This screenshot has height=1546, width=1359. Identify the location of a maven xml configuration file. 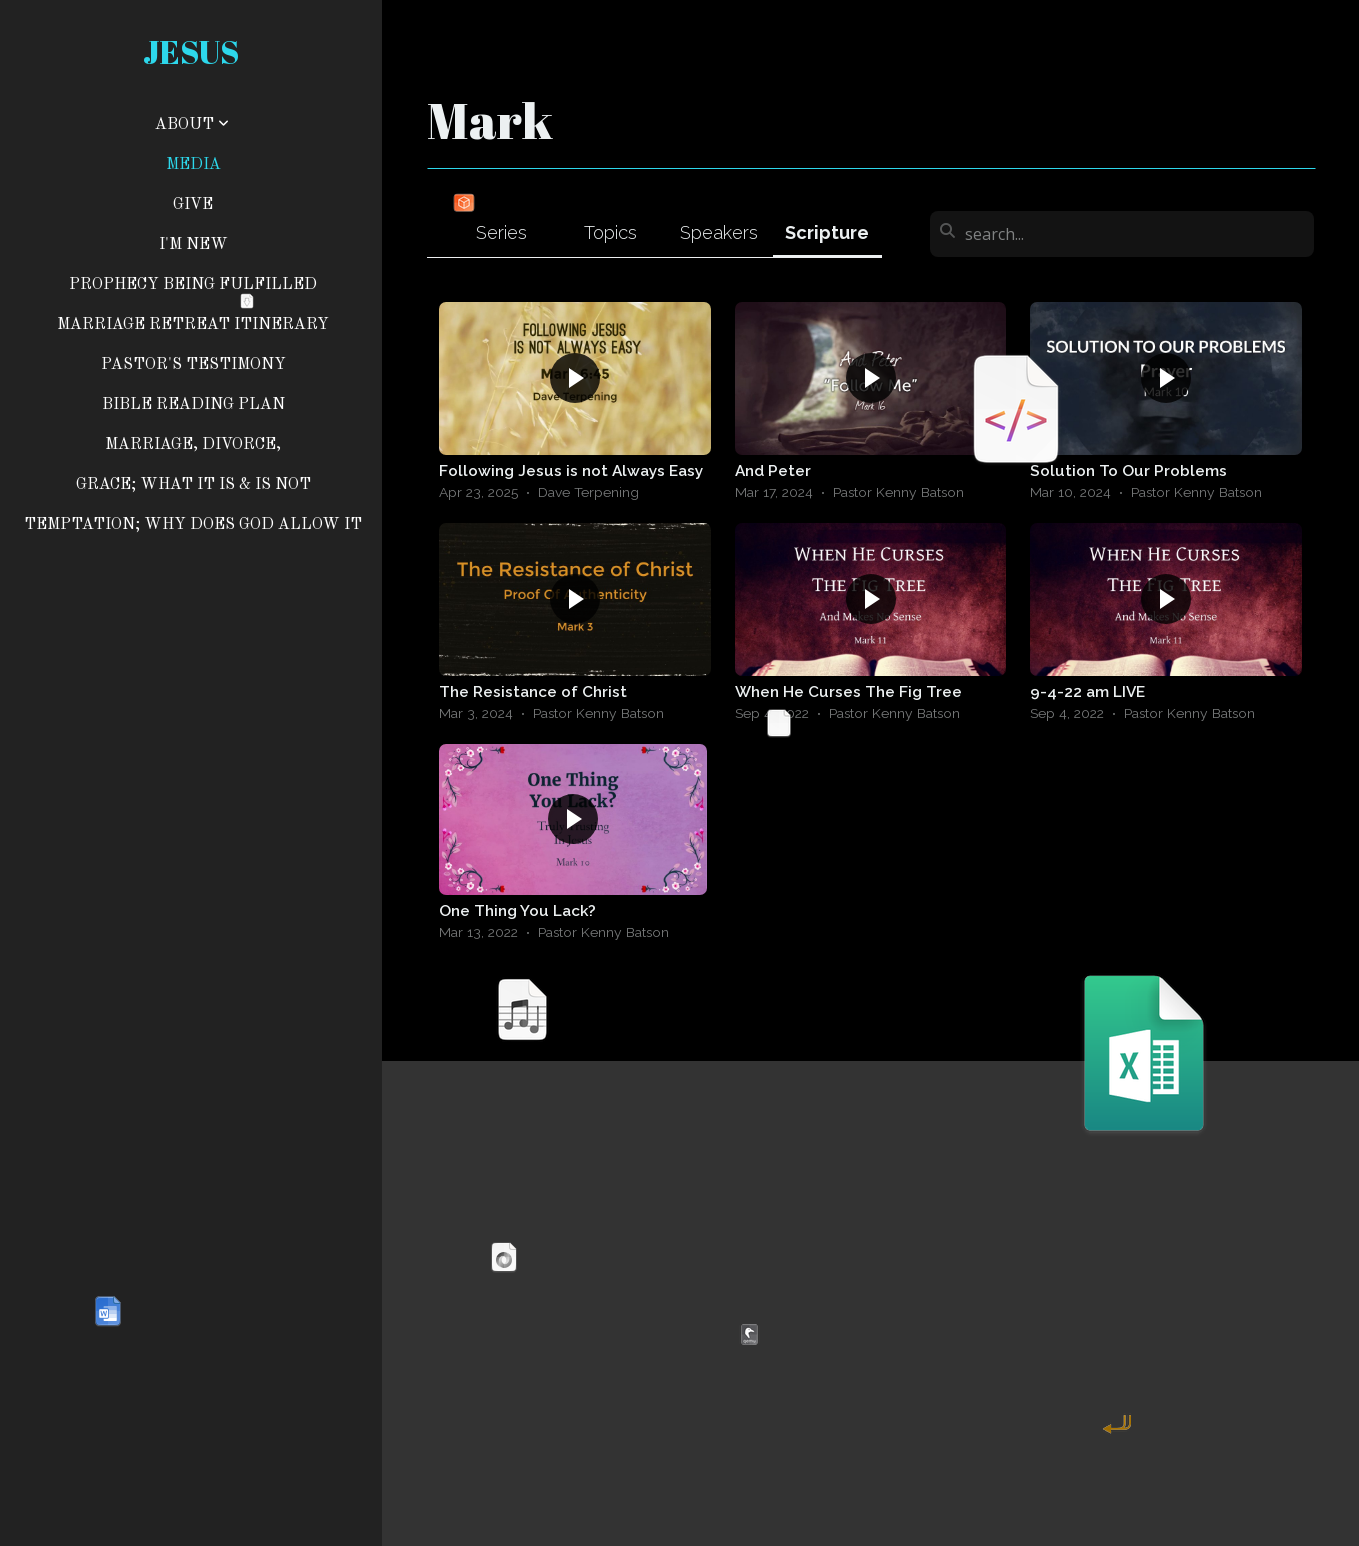
(1016, 409).